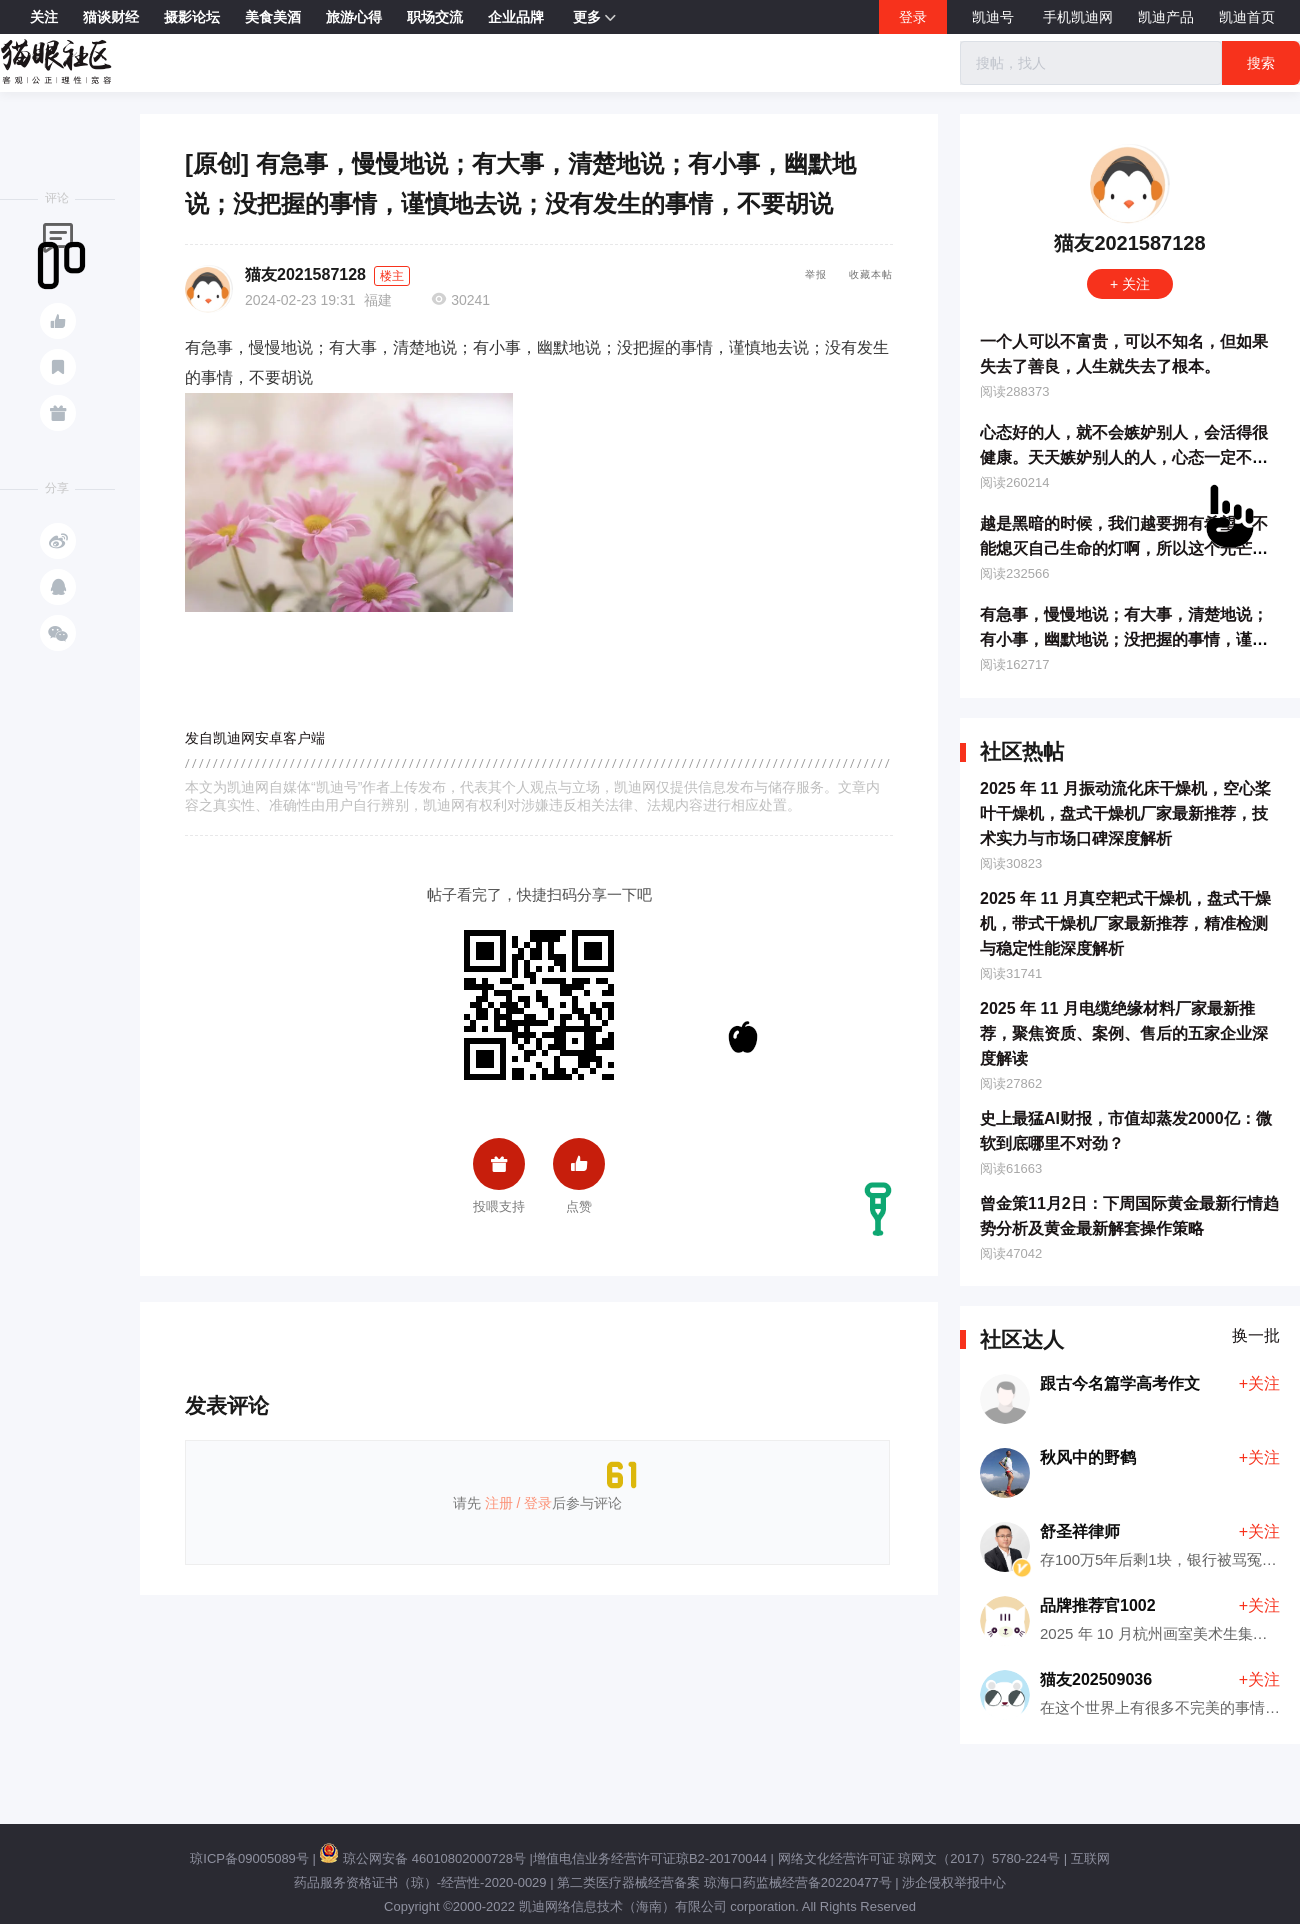 The image size is (1300, 1924). Describe the element at coordinates (743, 1037) in the screenshot. I see `access health or nutrition tracking features` at that location.